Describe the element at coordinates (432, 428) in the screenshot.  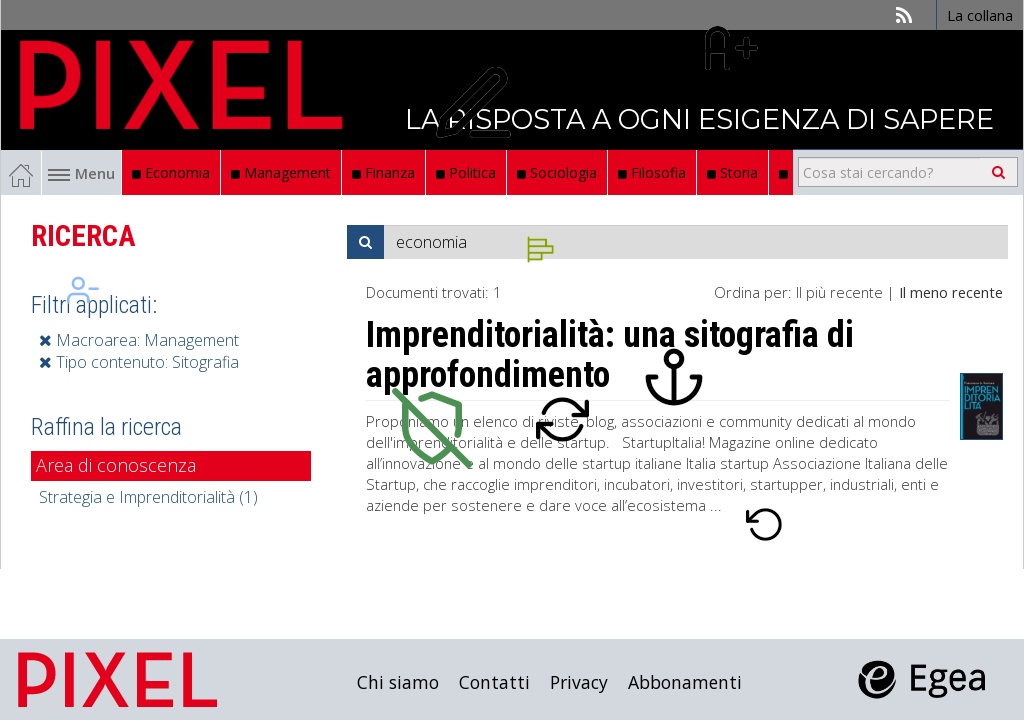
I see `security or protection is disabled` at that location.